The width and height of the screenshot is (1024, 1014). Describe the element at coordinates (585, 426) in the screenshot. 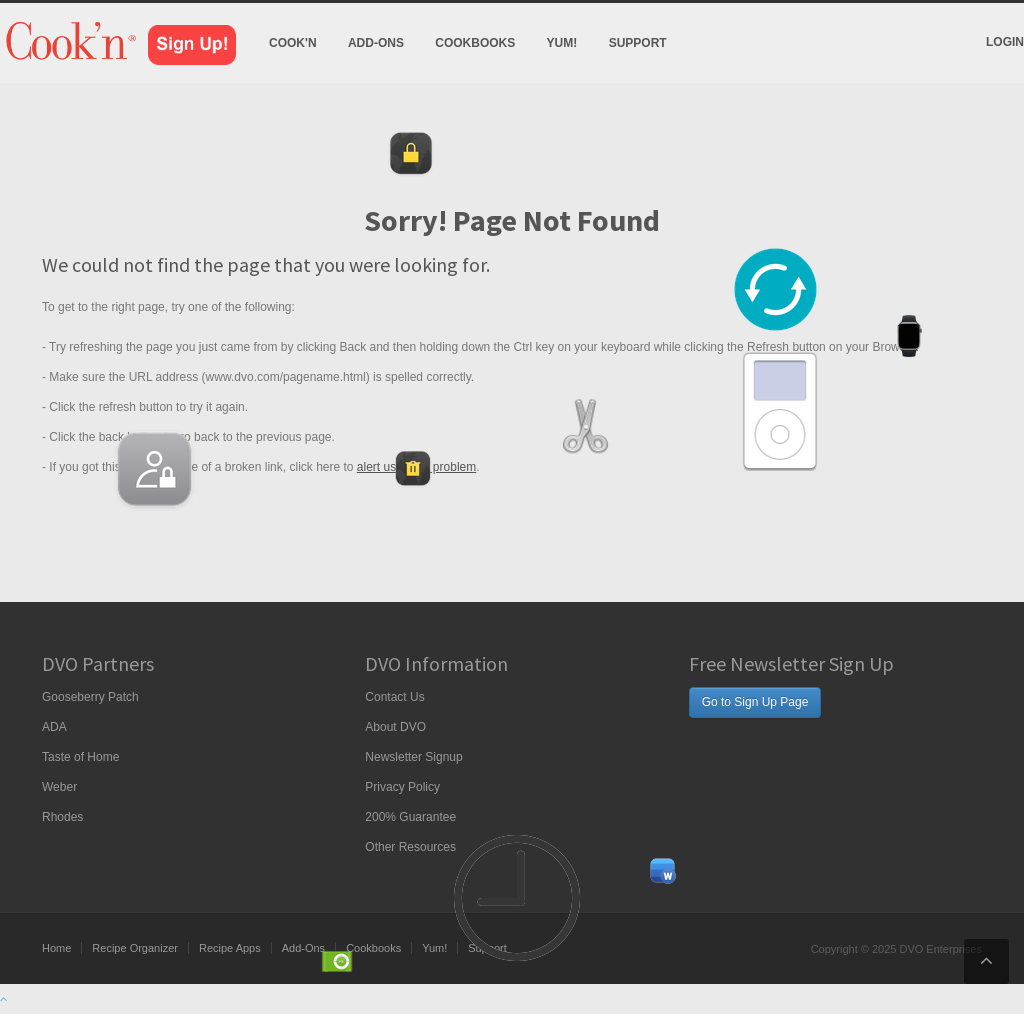

I see `cut selected content to clipboard` at that location.